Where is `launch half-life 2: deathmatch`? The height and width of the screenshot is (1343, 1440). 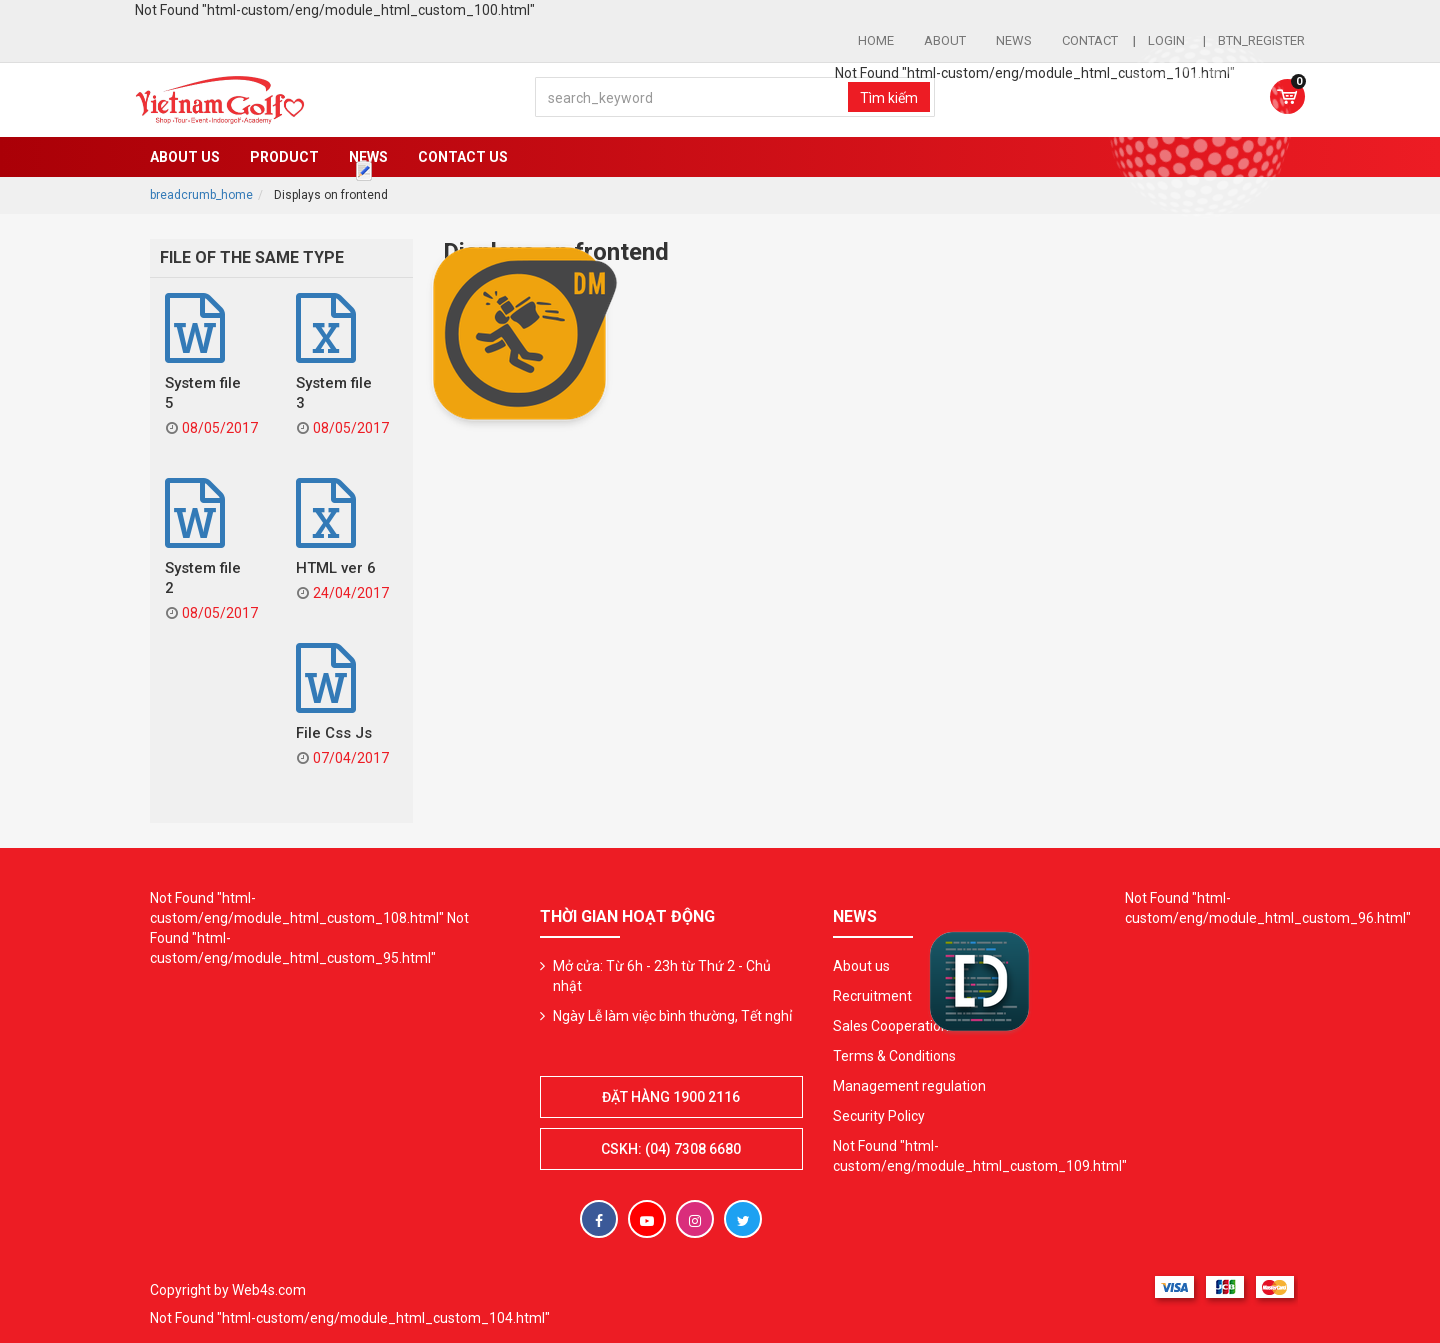 launch half-life 2: deathmatch is located at coordinates (519, 333).